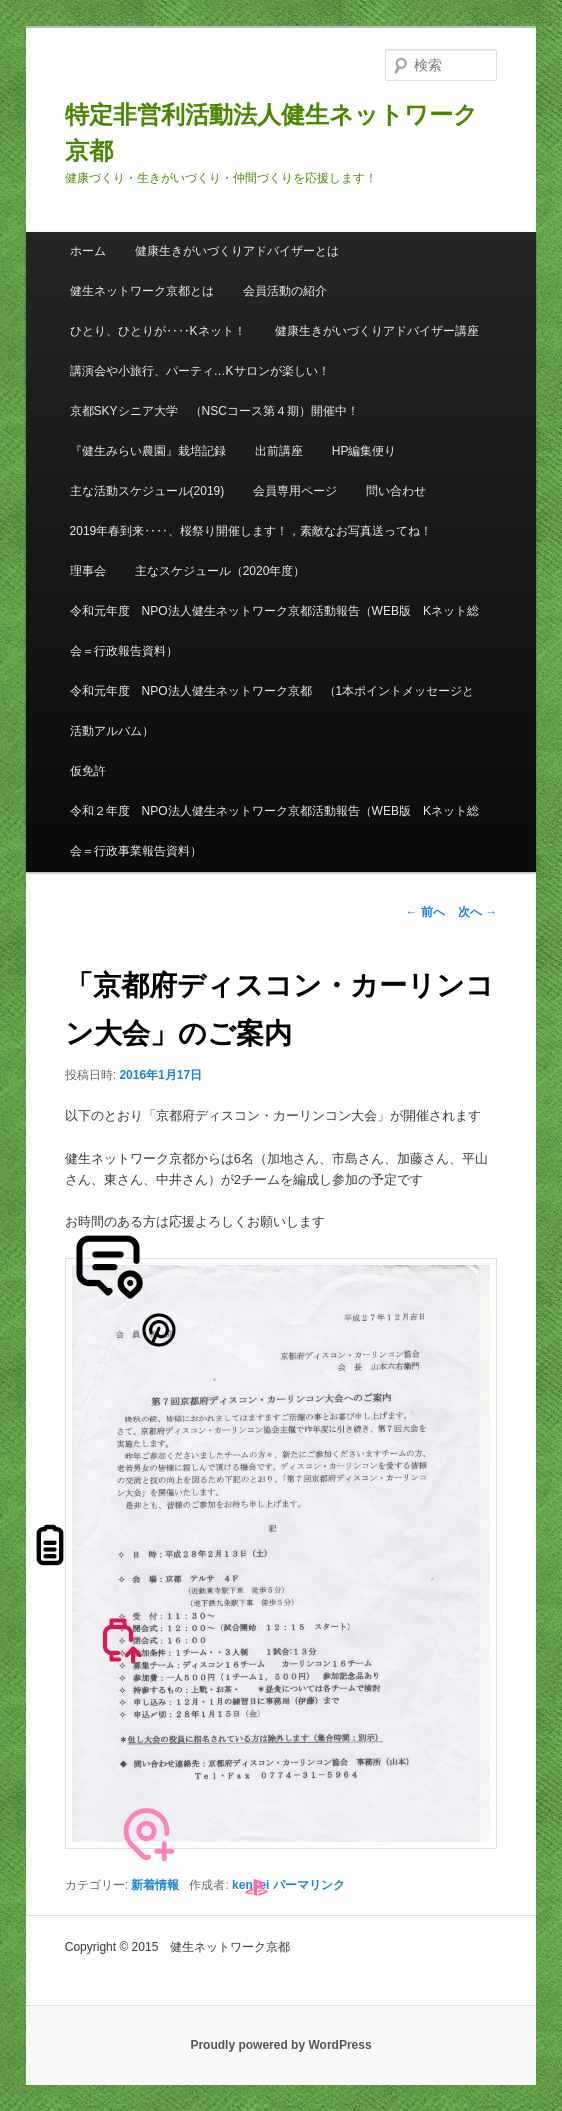 This screenshot has width=562, height=2111. What do you see at coordinates (146, 1833) in the screenshot?
I see `add a new location pin` at bounding box center [146, 1833].